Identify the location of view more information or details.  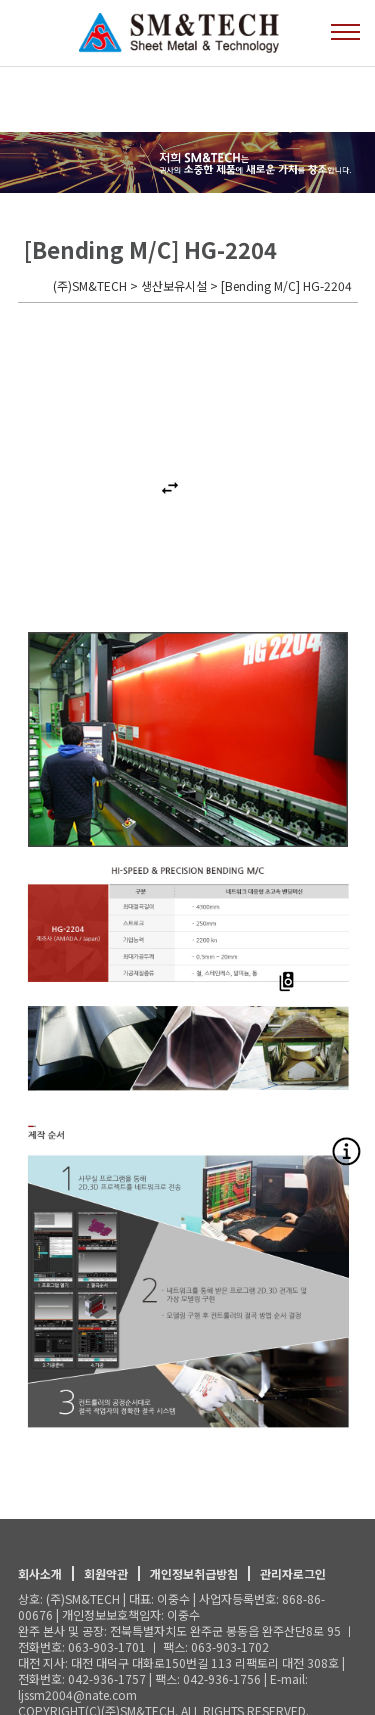
(347, 1152).